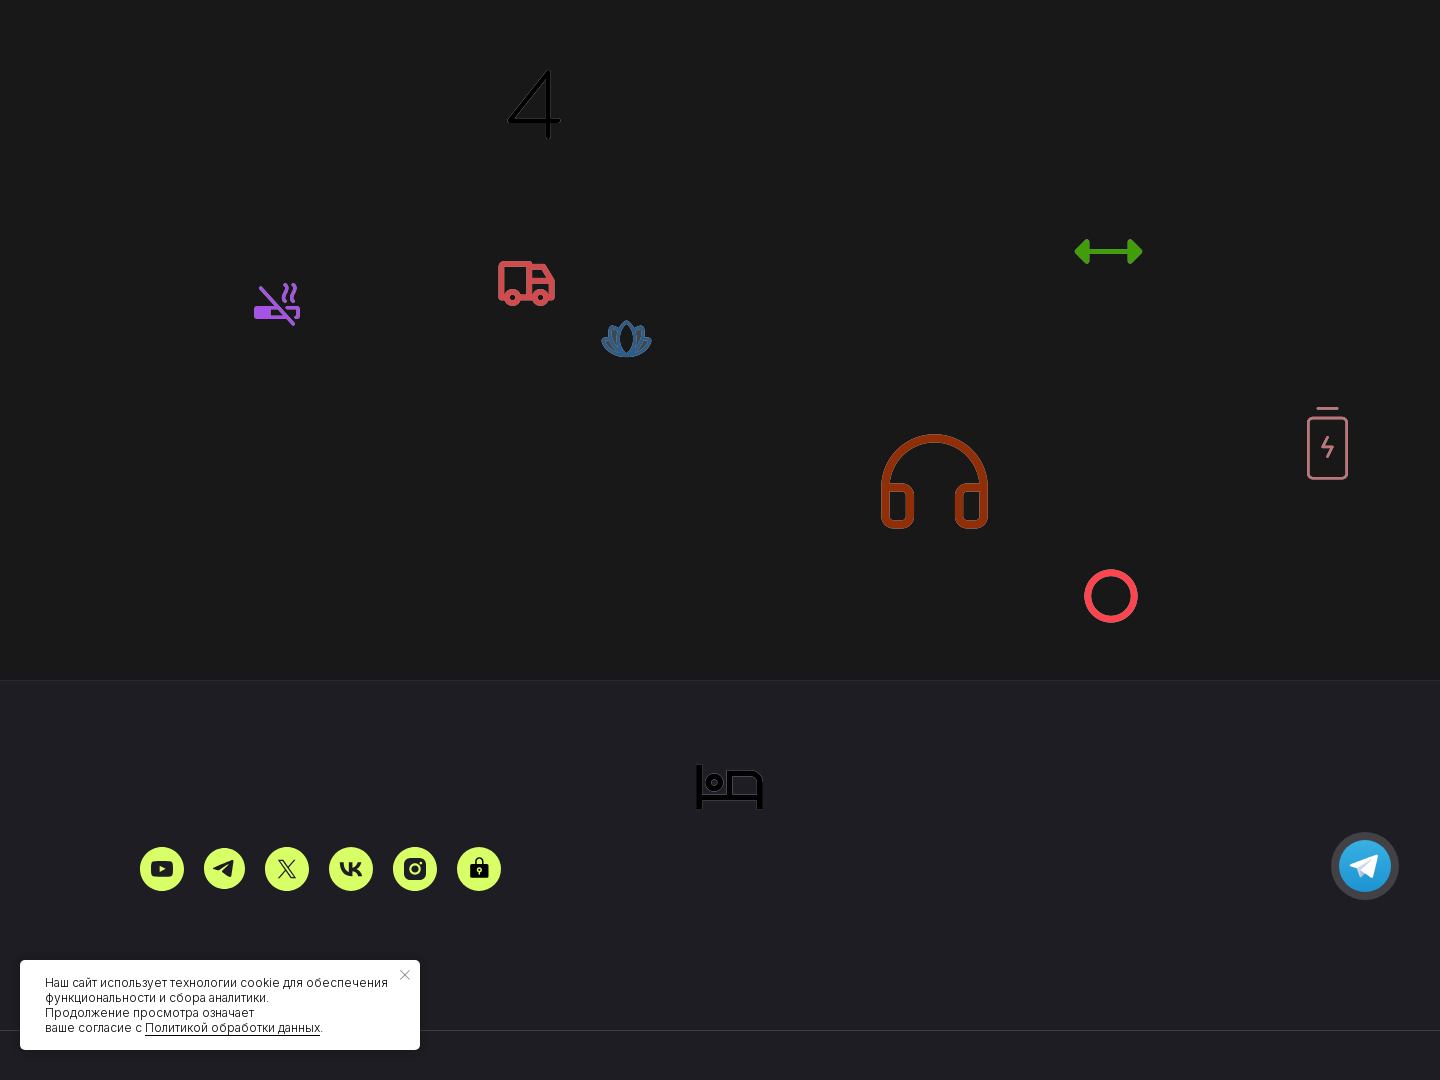  Describe the element at coordinates (729, 785) in the screenshot. I see `find nearby hotels or accommodation` at that location.